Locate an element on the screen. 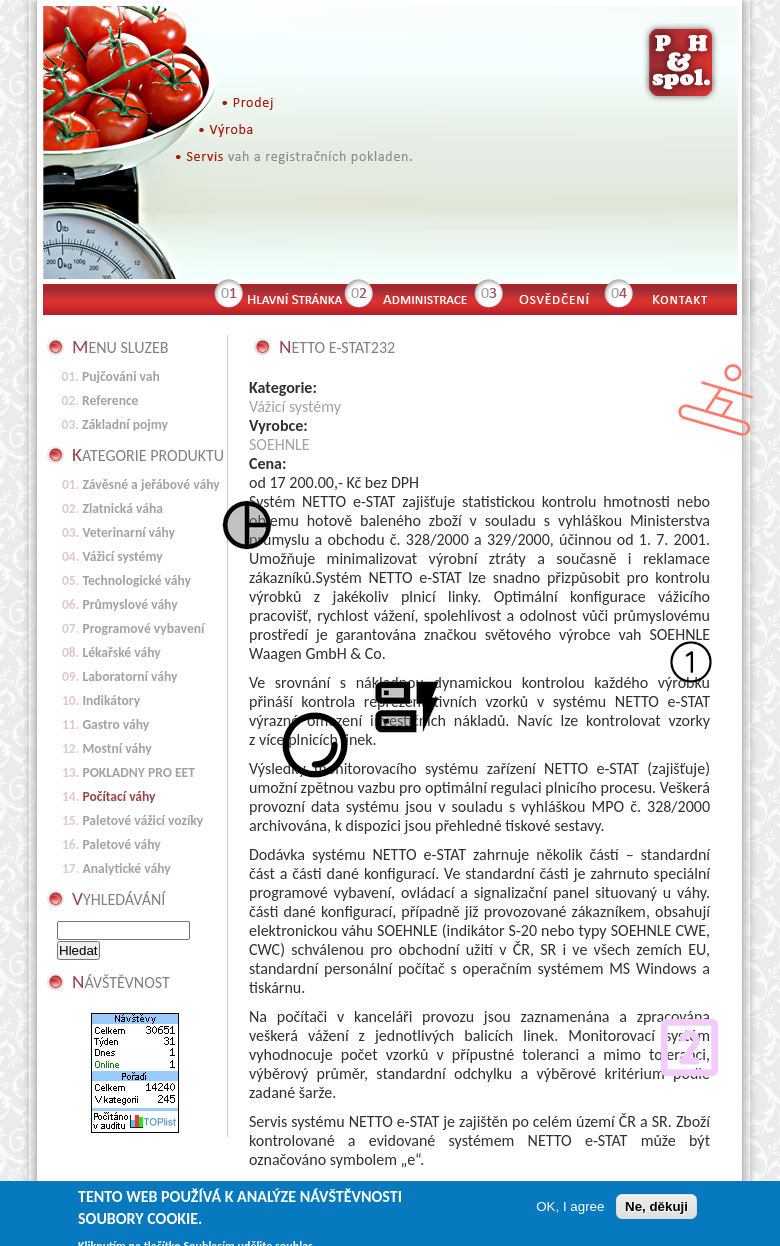 This screenshot has height=1246, width=780. indicates the first step in a process or sequence is located at coordinates (691, 662).